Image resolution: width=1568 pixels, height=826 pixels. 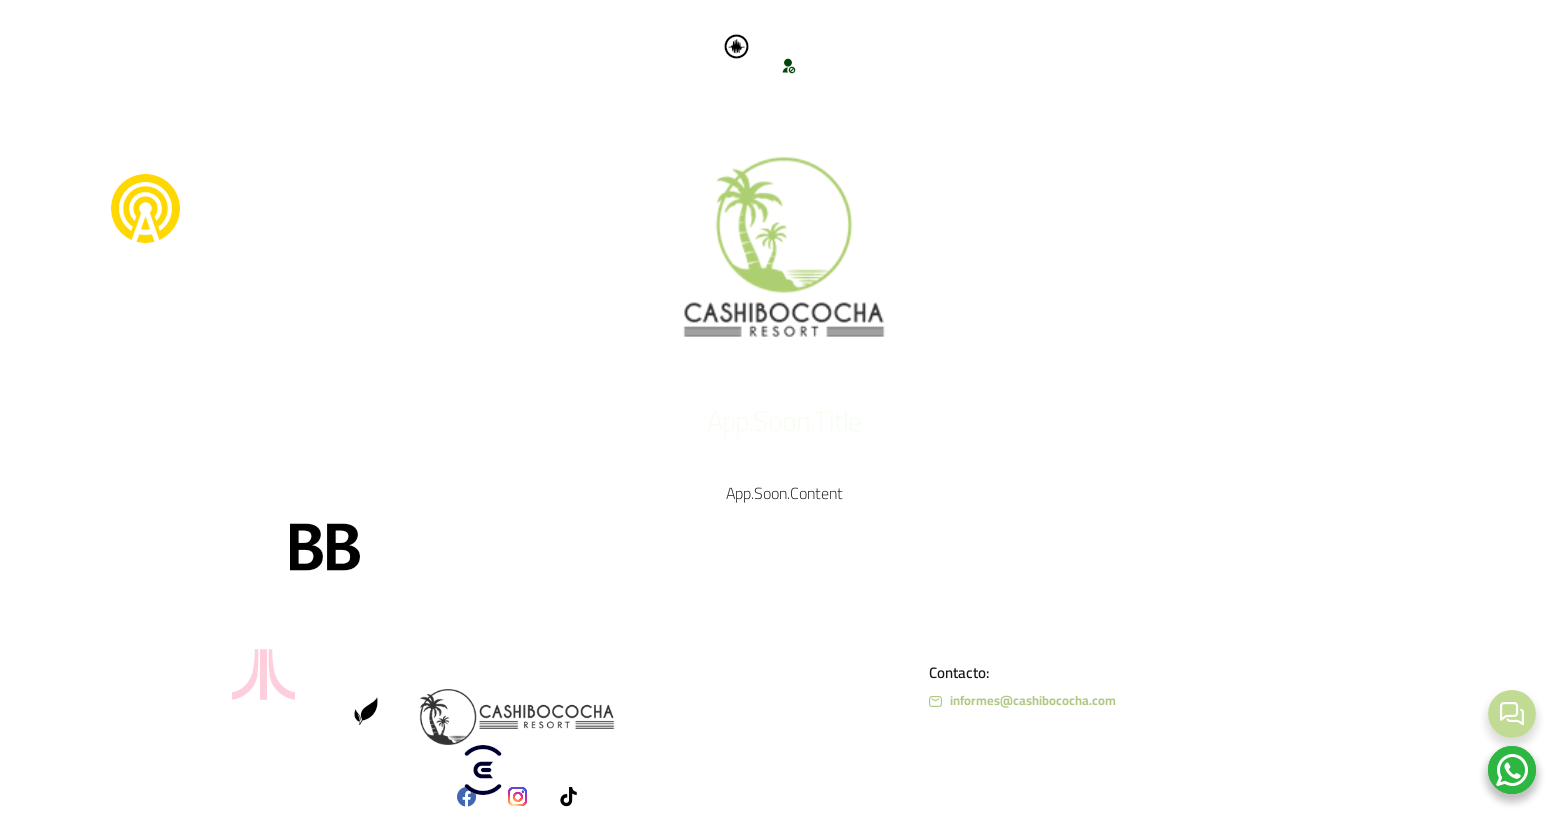 What do you see at coordinates (263, 674) in the screenshot?
I see `Atari brand logo` at bounding box center [263, 674].